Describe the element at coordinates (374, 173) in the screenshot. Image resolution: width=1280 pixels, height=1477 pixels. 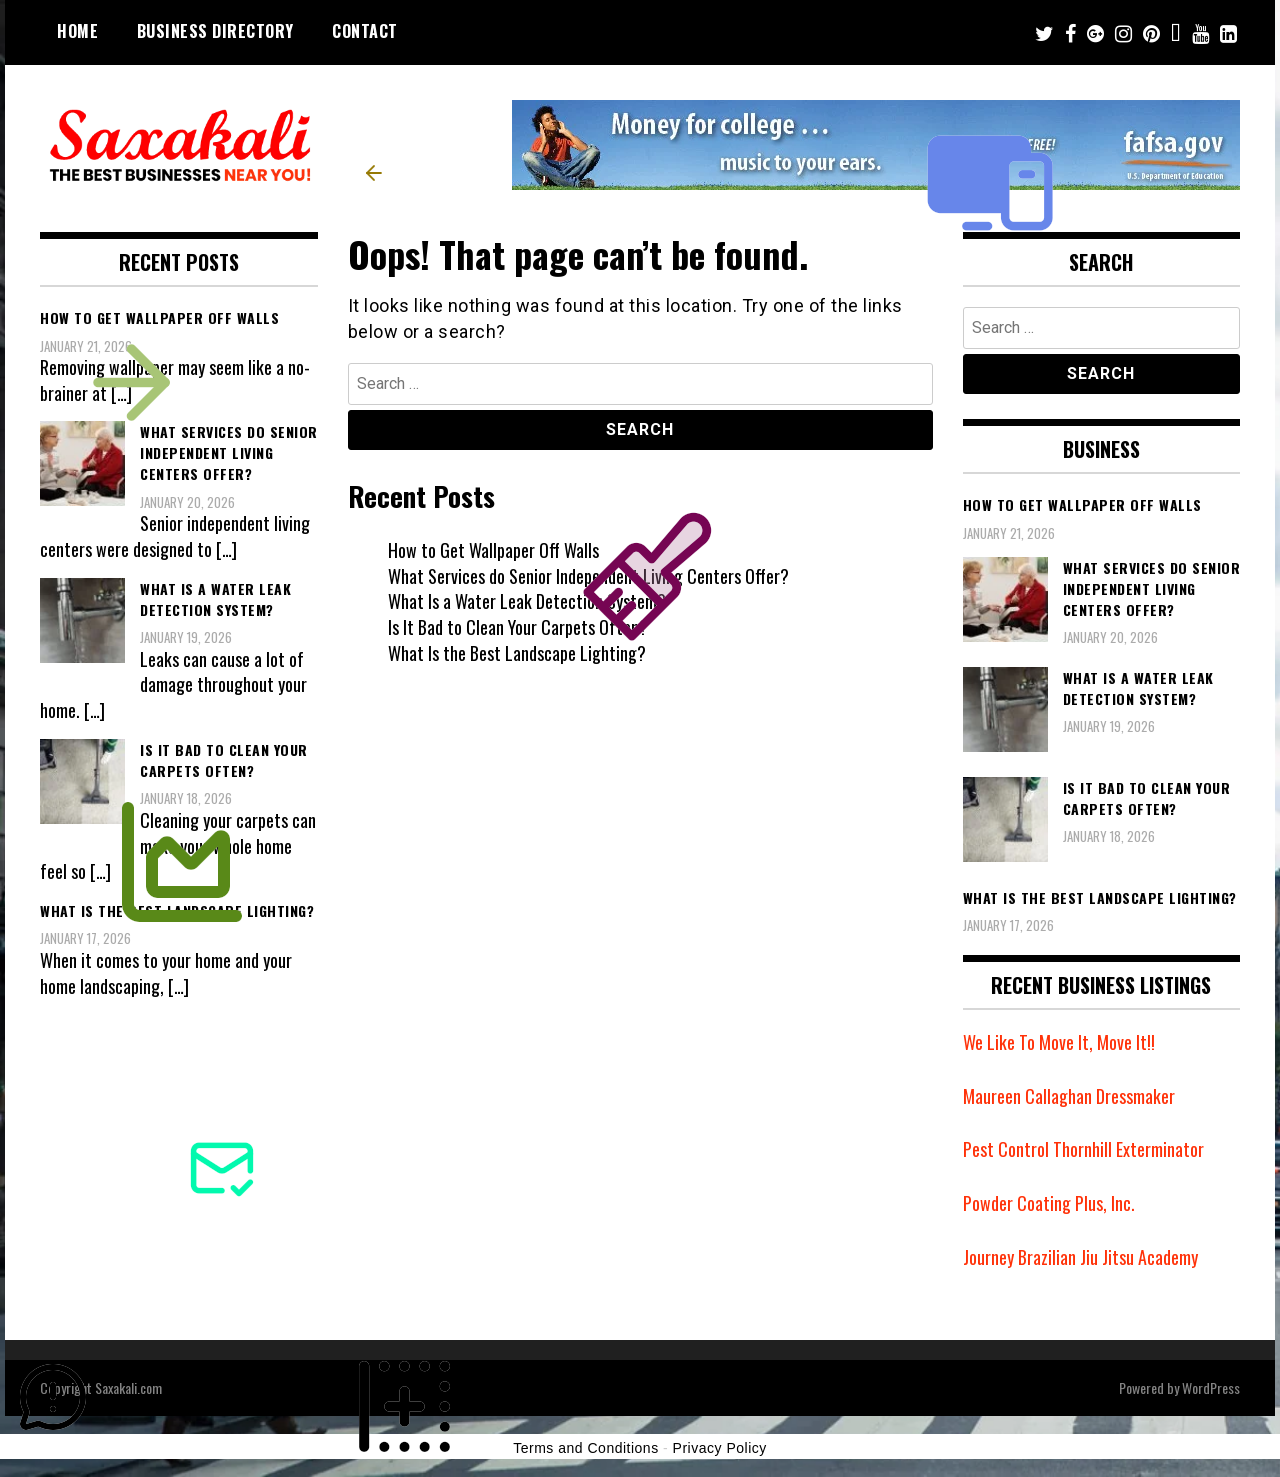
I see `go back to the previous screen` at that location.